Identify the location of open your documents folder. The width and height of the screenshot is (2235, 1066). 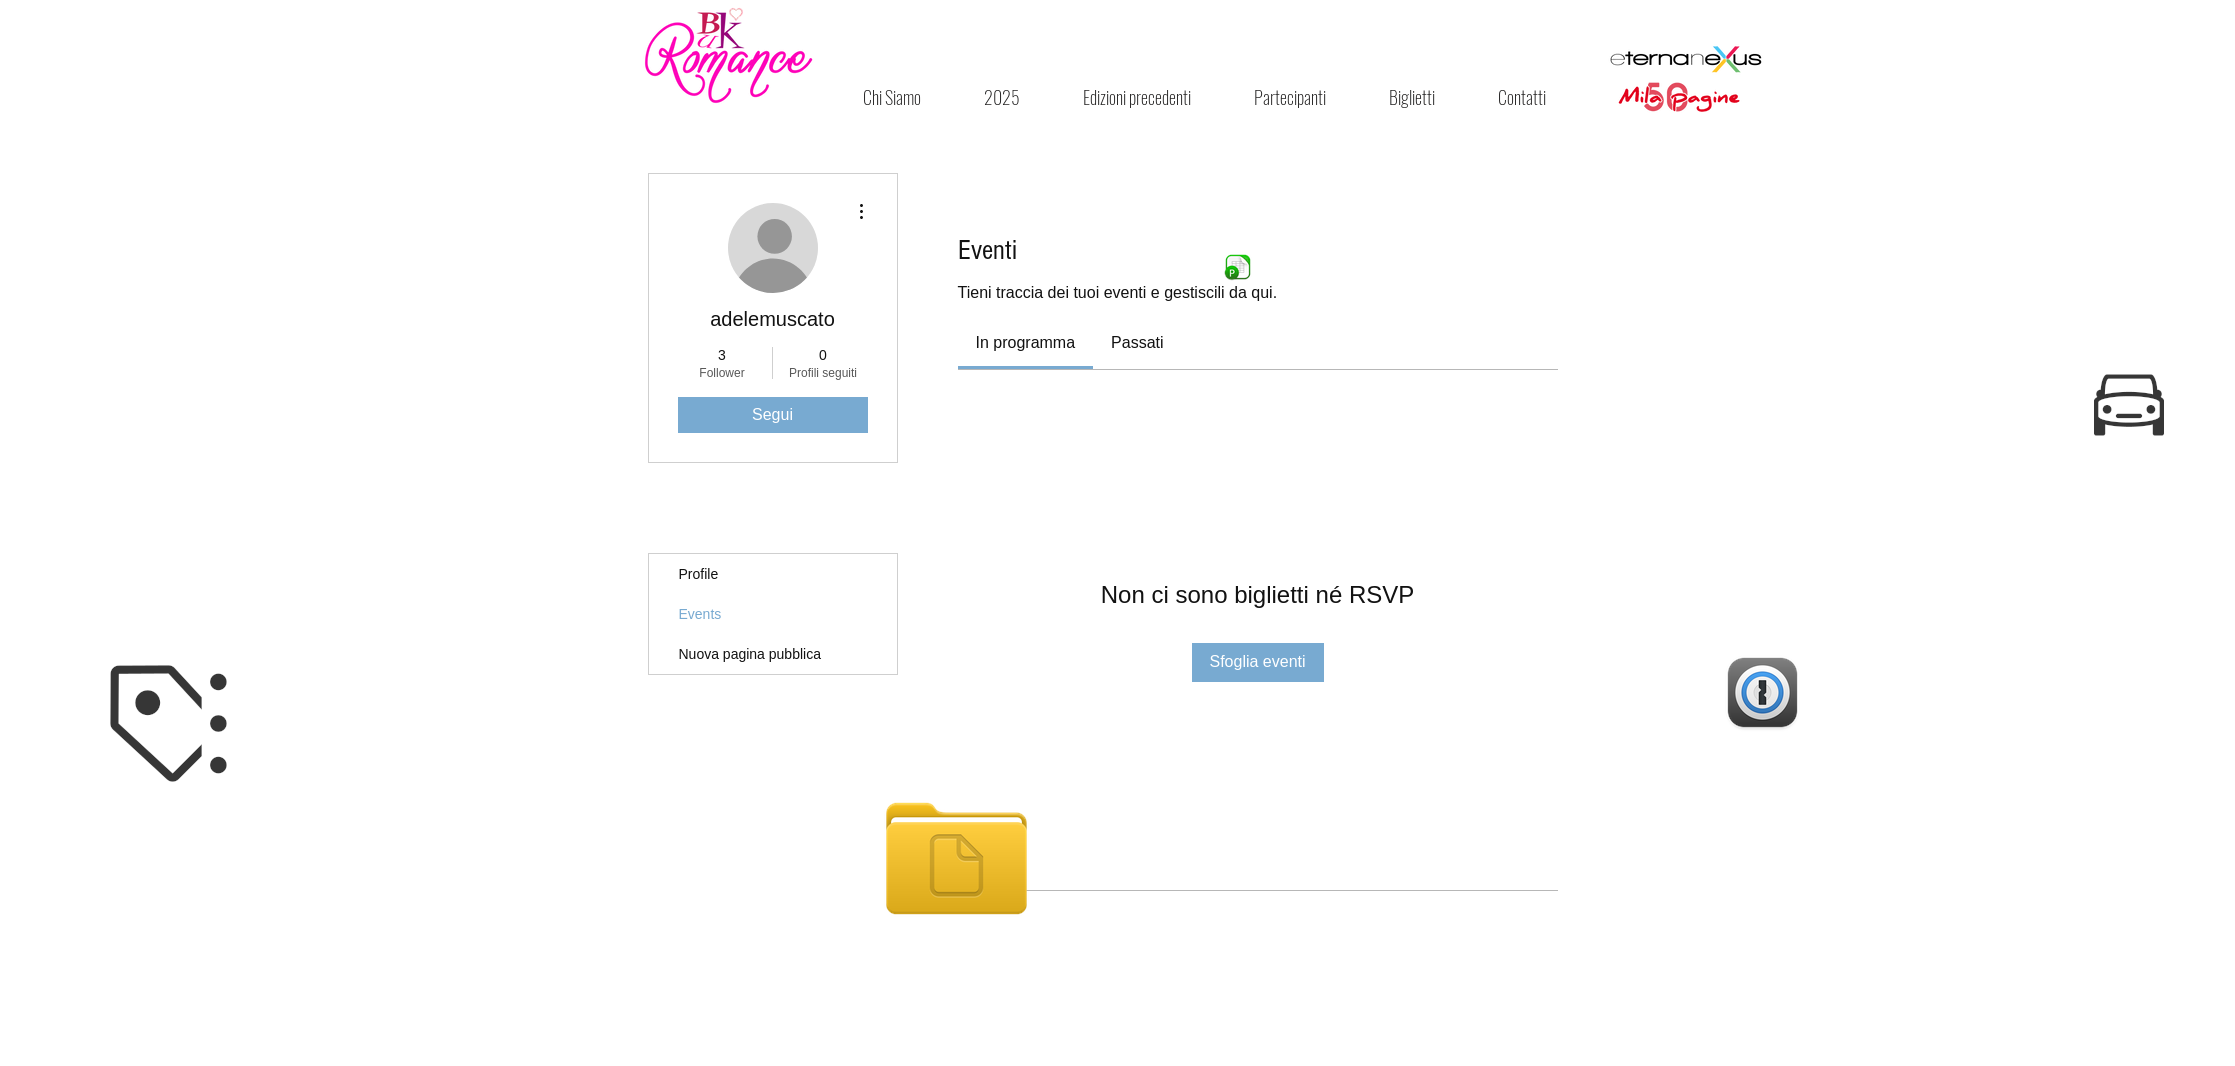
(956, 858).